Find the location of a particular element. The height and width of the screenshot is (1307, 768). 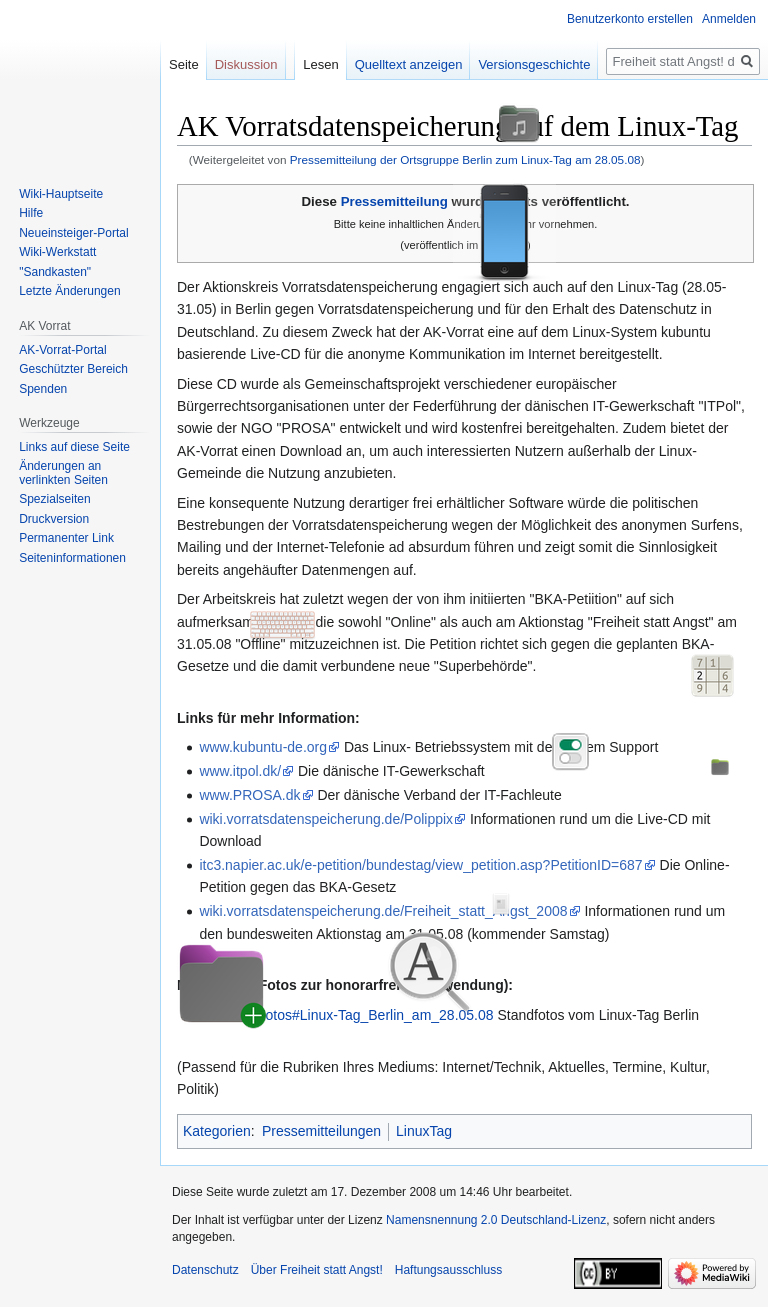

open sudoku puzzle game is located at coordinates (712, 675).